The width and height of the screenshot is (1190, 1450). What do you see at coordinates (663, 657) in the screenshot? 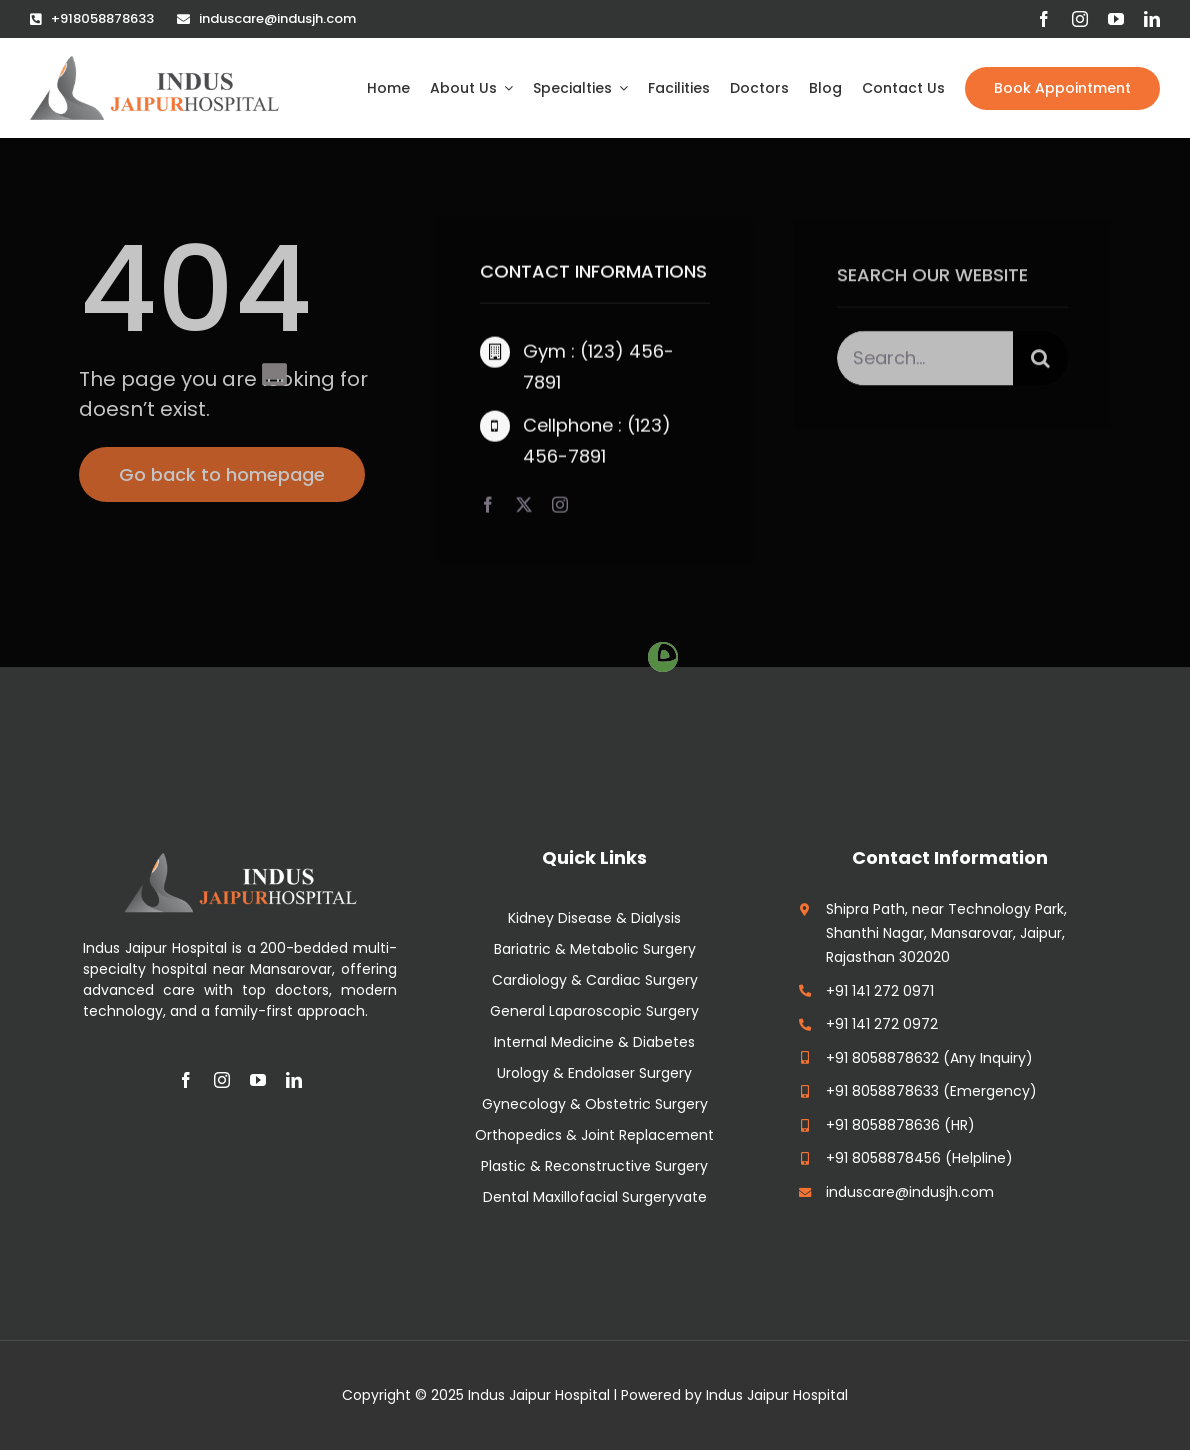
I see `CoreOS logo` at bounding box center [663, 657].